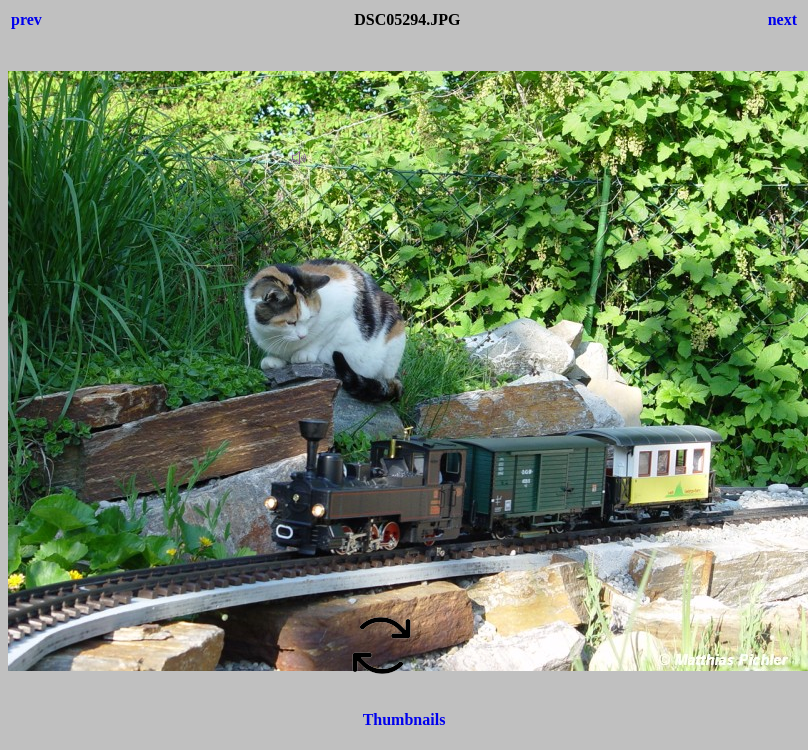 Image resolution: width=808 pixels, height=750 pixels. What do you see at coordinates (381, 645) in the screenshot?
I see `refresh or reload content` at bounding box center [381, 645].